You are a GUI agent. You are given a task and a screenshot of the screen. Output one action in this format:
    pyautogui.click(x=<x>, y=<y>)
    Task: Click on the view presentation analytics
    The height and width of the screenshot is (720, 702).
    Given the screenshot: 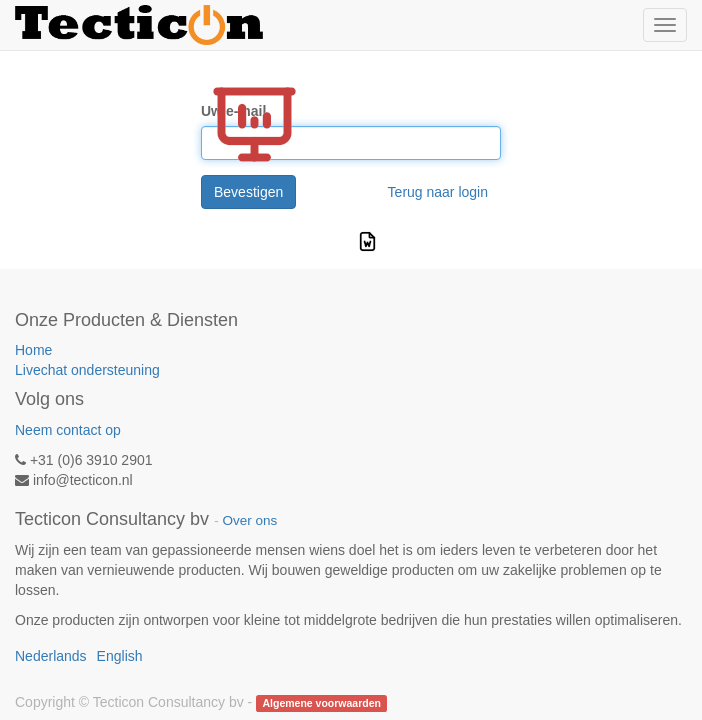 What is the action you would take?
    pyautogui.click(x=254, y=124)
    